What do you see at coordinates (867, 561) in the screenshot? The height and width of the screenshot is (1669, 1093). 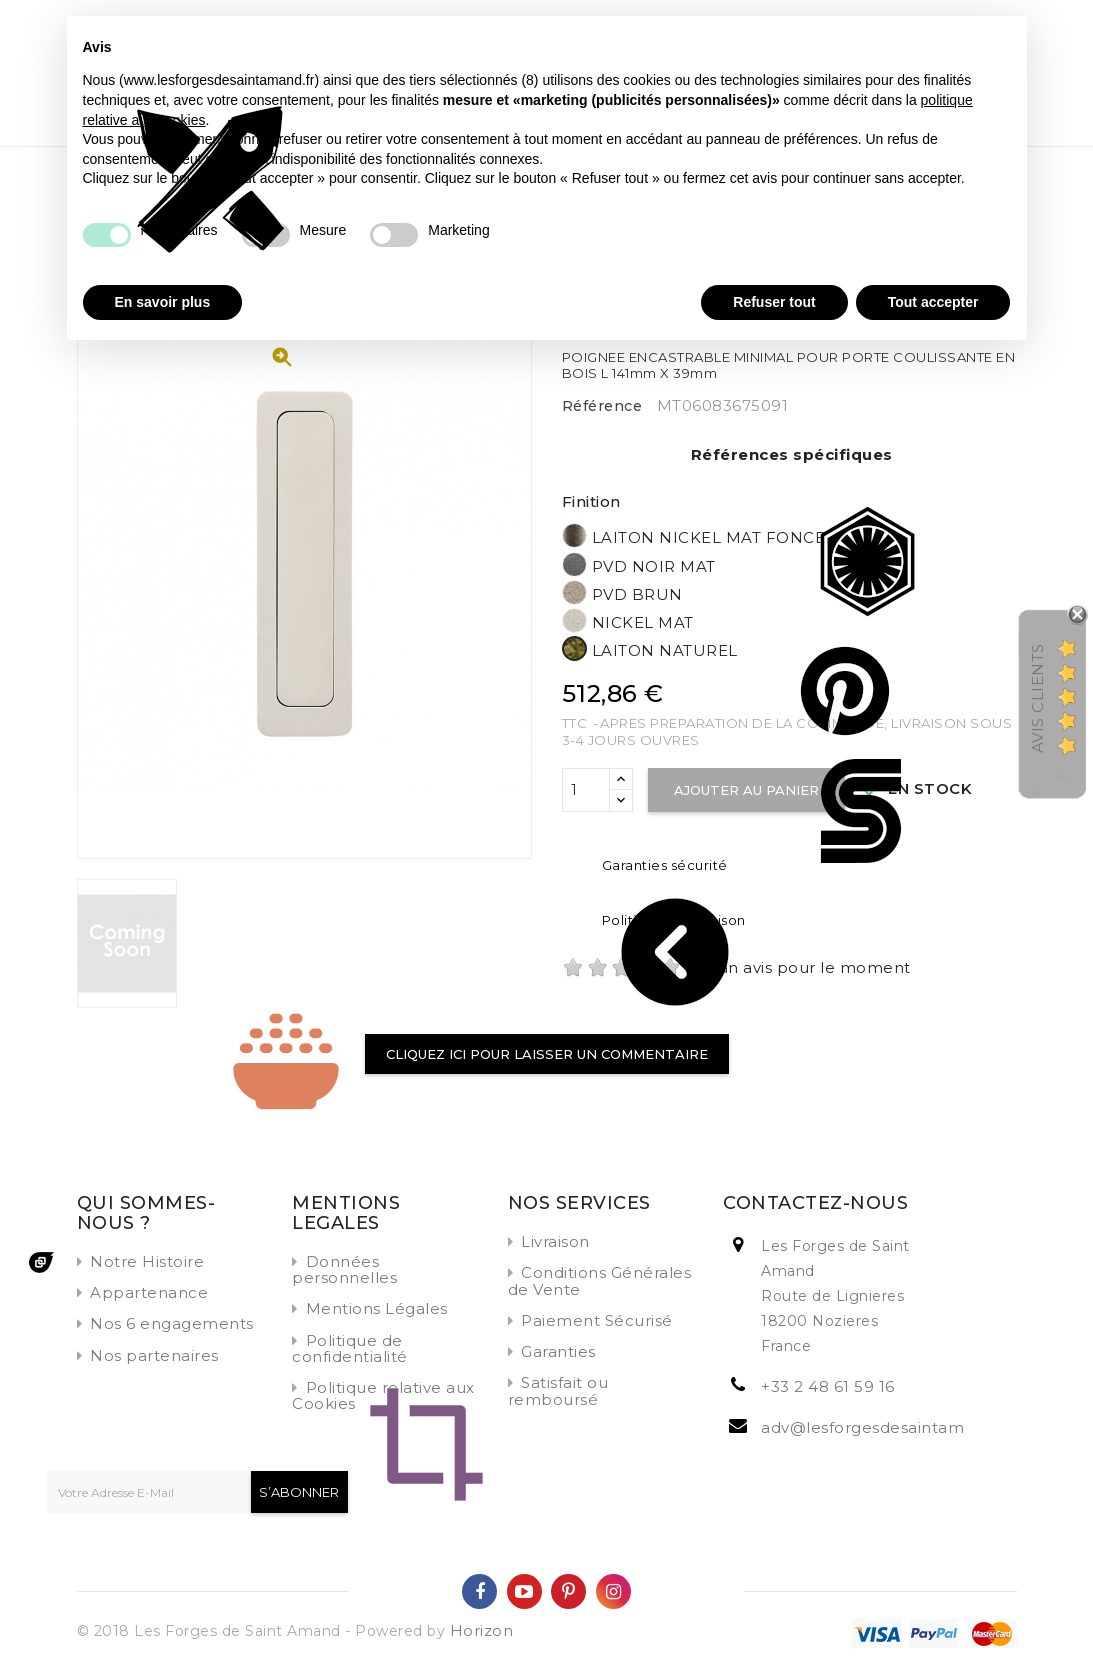 I see `First Order logo from Star Wars franchise` at bounding box center [867, 561].